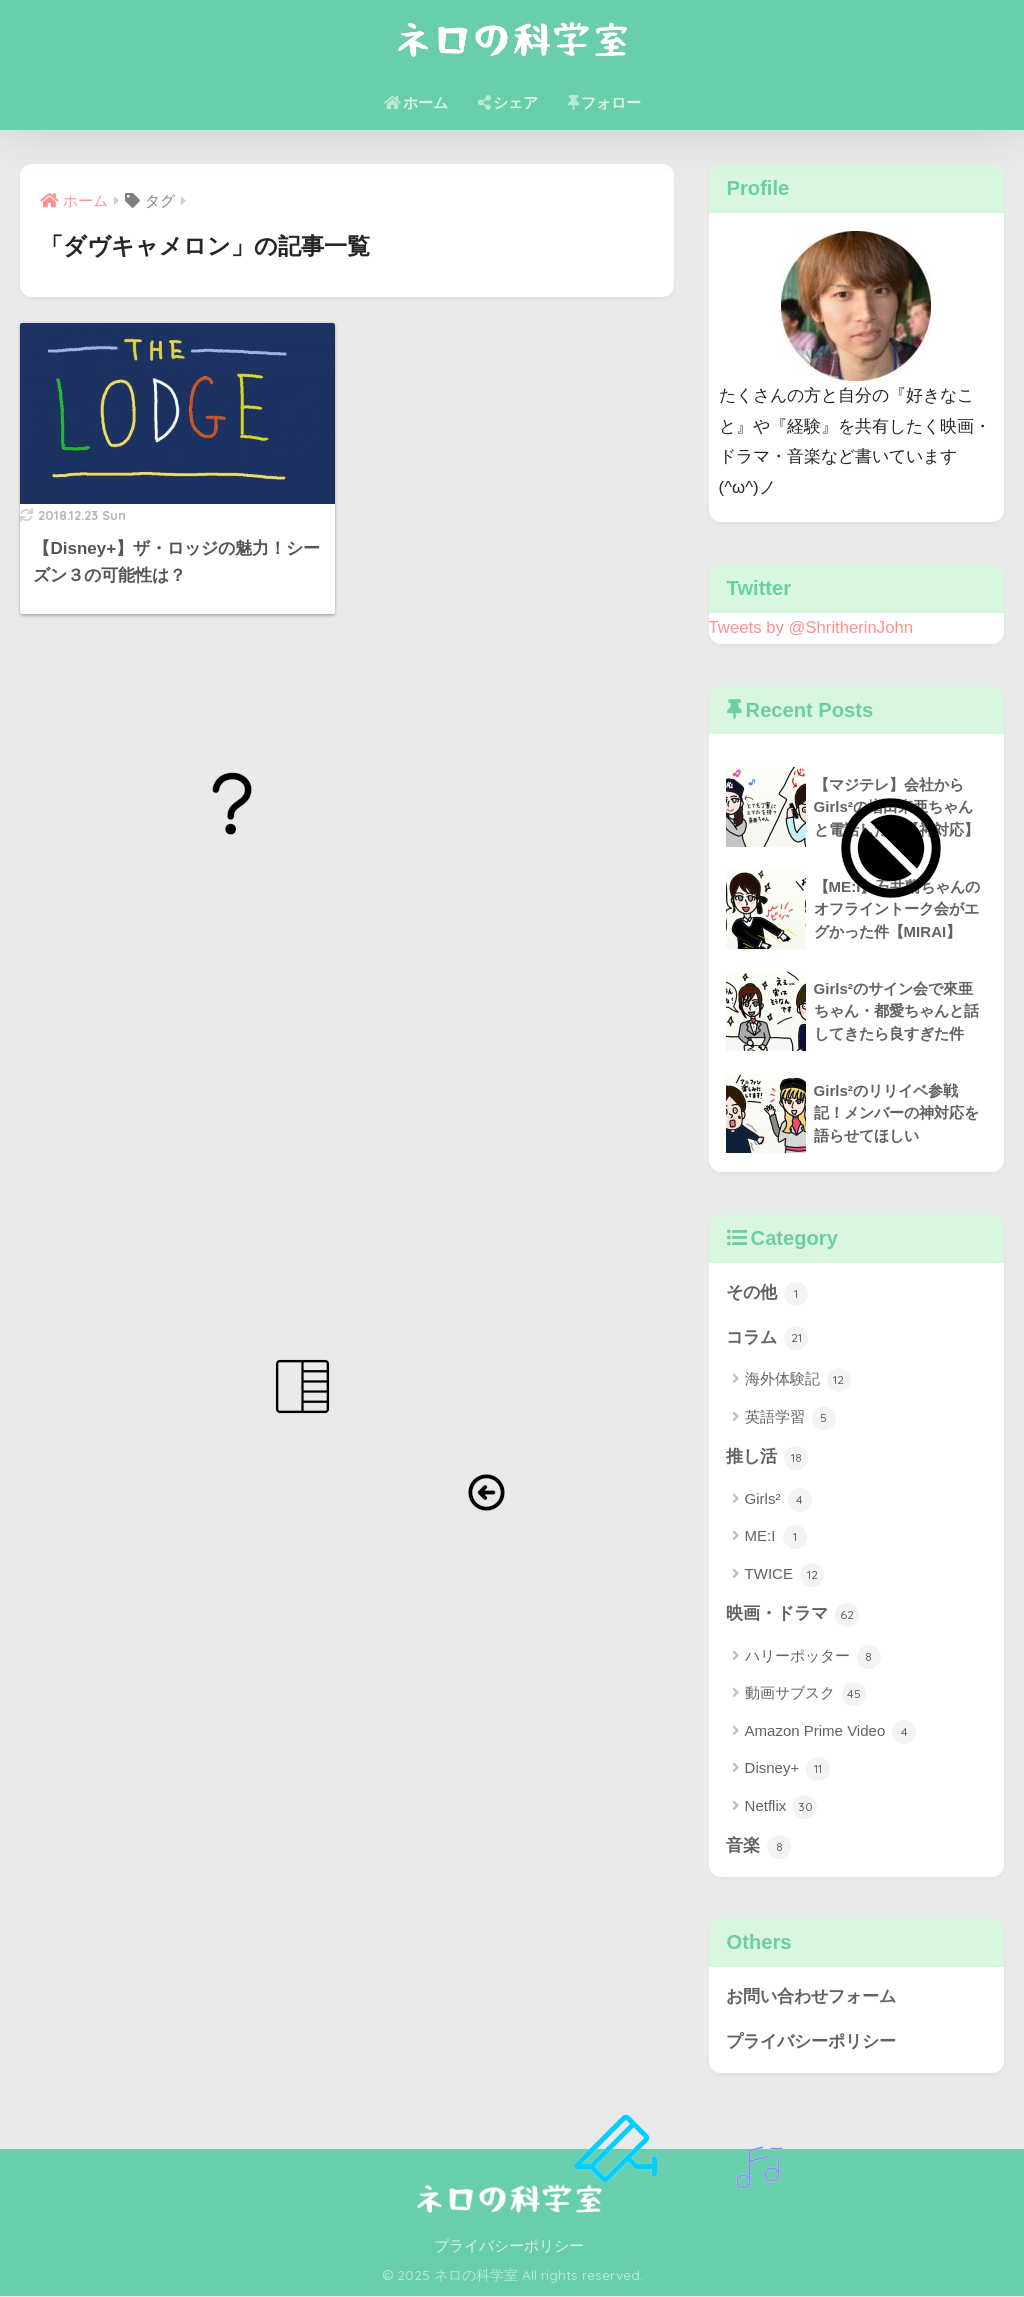  I want to click on access help or support resources, so click(232, 805).